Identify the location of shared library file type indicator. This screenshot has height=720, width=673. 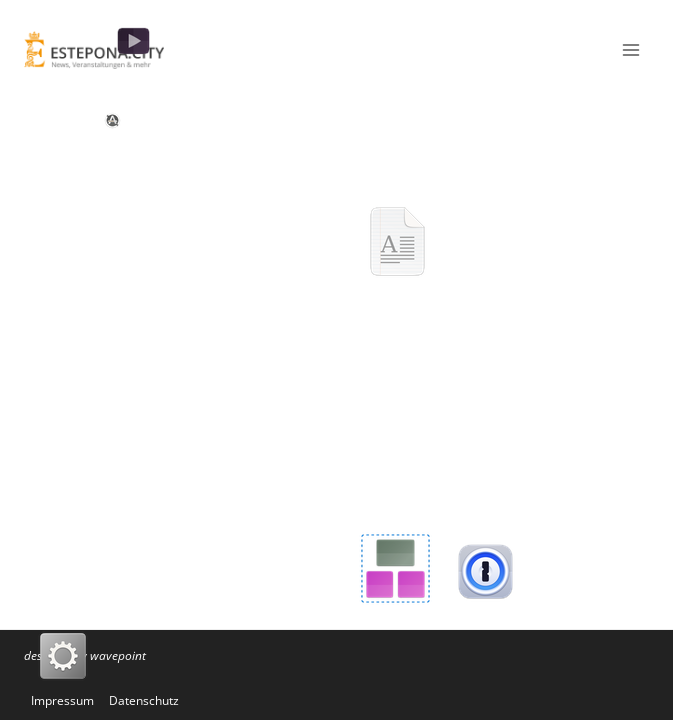
(63, 656).